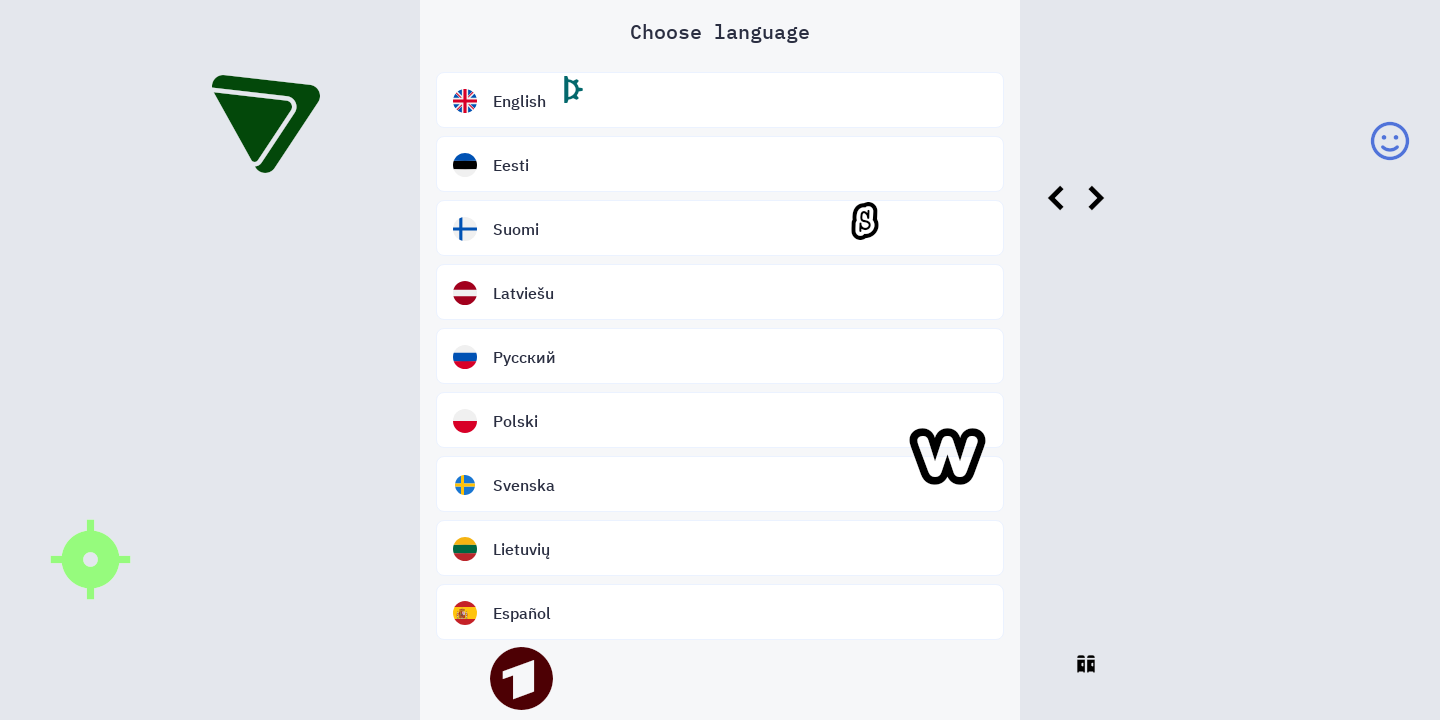 This screenshot has width=1440, height=720. What do you see at coordinates (266, 124) in the screenshot?
I see `open ProtonVPN app` at bounding box center [266, 124].